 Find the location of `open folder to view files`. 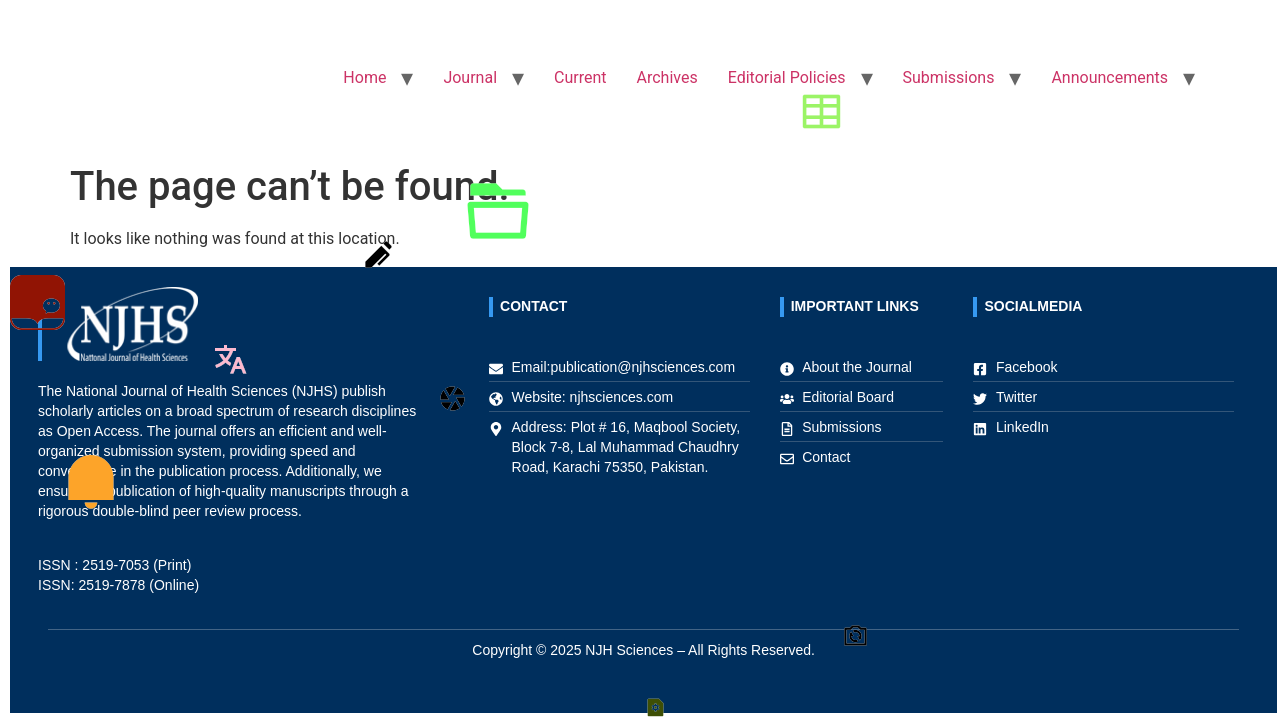

open folder to view files is located at coordinates (498, 211).